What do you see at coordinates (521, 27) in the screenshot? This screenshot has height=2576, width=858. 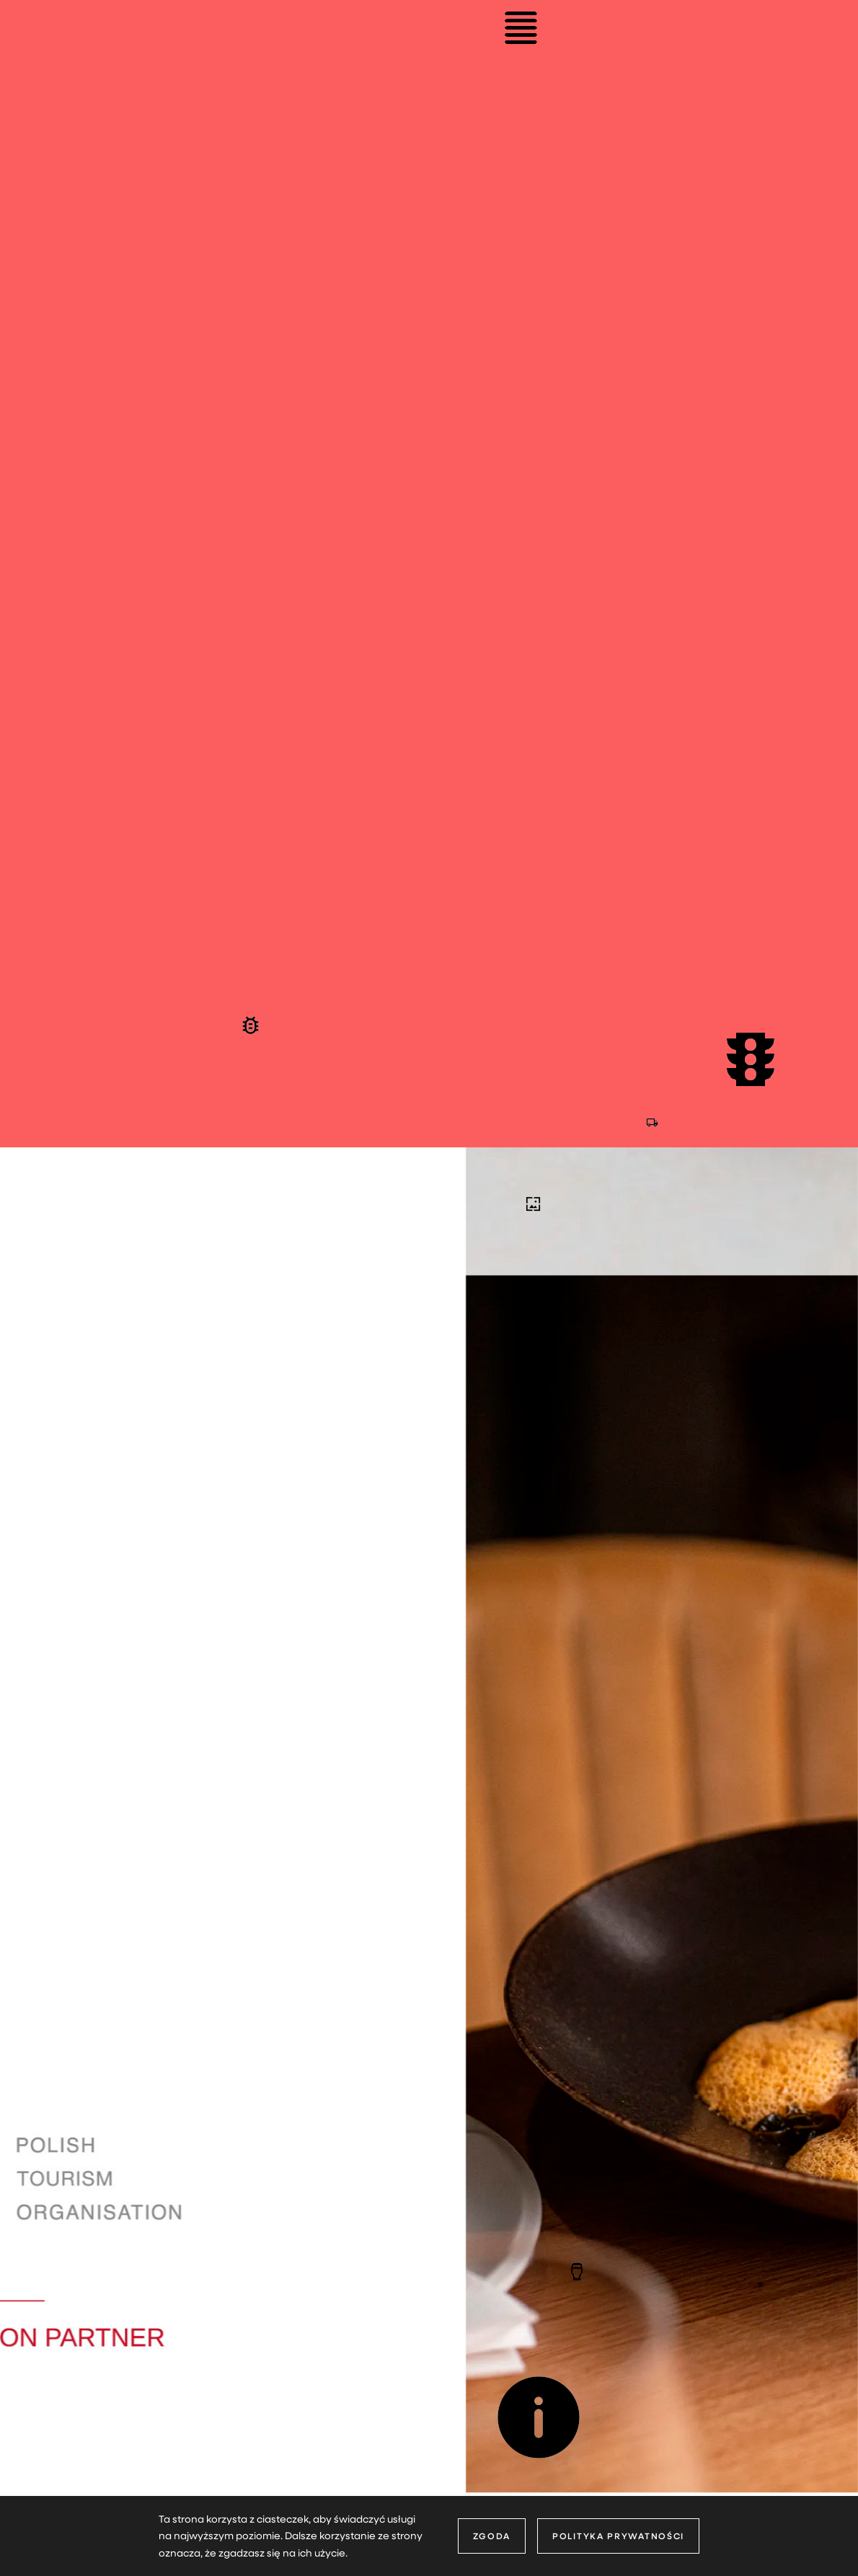 I see `justify text alignment` at bounding box center [521, 27].